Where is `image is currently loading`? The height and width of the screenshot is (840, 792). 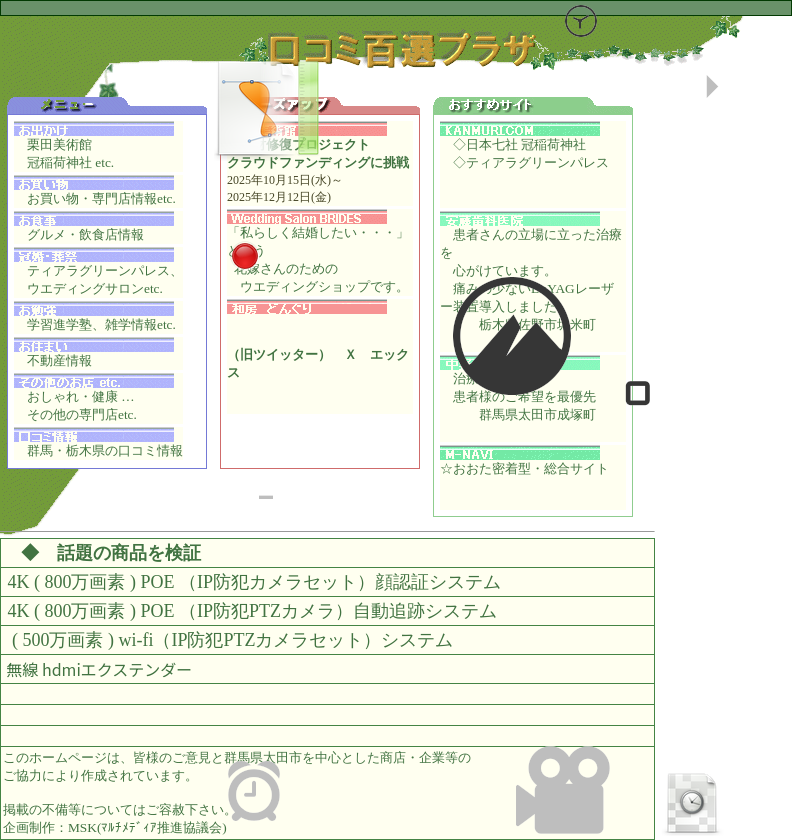
image is currently loading is located at coordinates (693, 803).